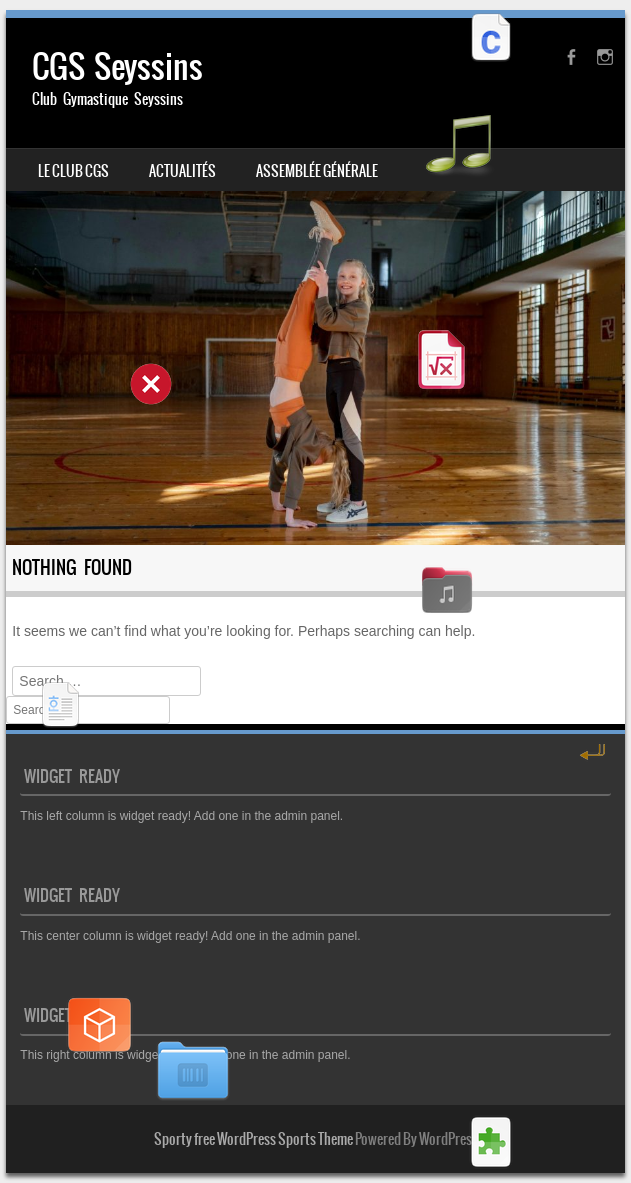 The width and height of the screenshot is (631, 1183). What do you see at coordinates (151, 384) in the screenshot?
I see `cancel or close the current action` at bounding box center [151, 384].